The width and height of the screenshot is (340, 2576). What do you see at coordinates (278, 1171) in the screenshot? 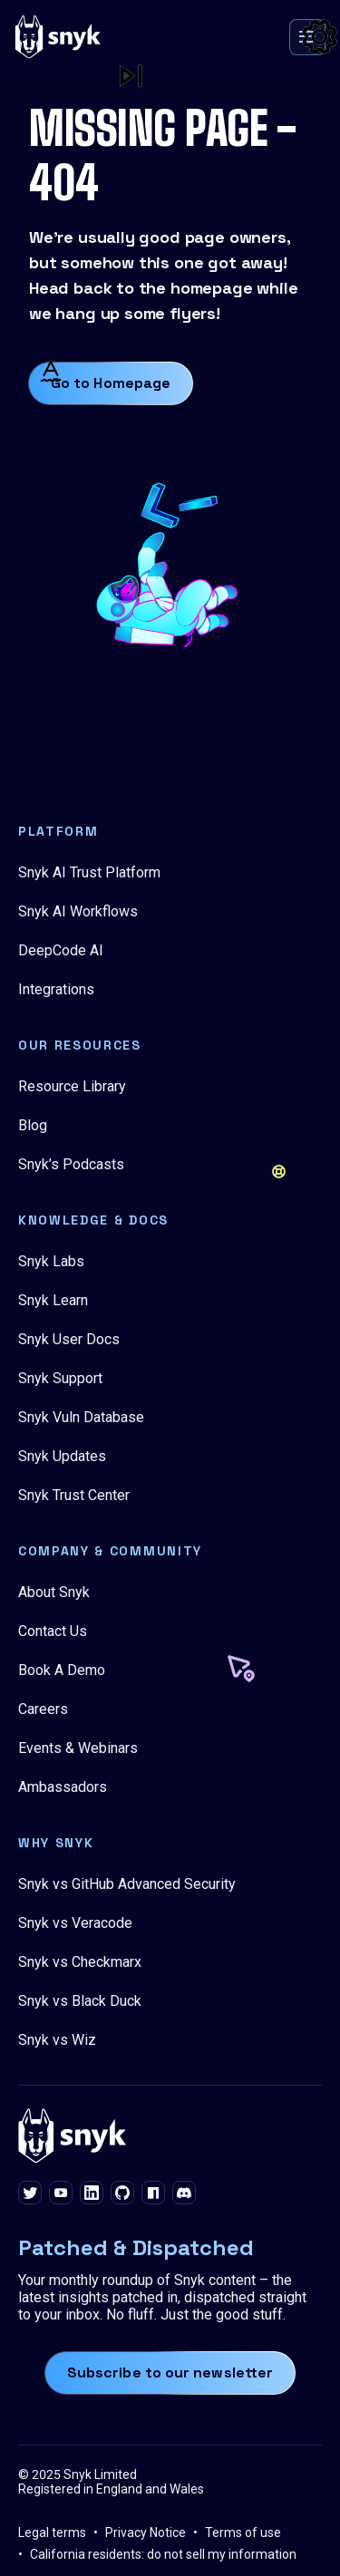
I see `access help or support resources` at bounding box center [278, 1171].